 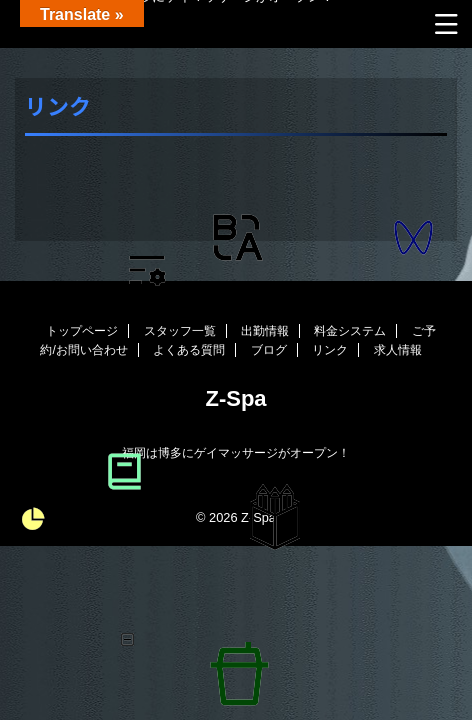 I want to click on switch between languages or translation mode, so click(x=236, y=237).